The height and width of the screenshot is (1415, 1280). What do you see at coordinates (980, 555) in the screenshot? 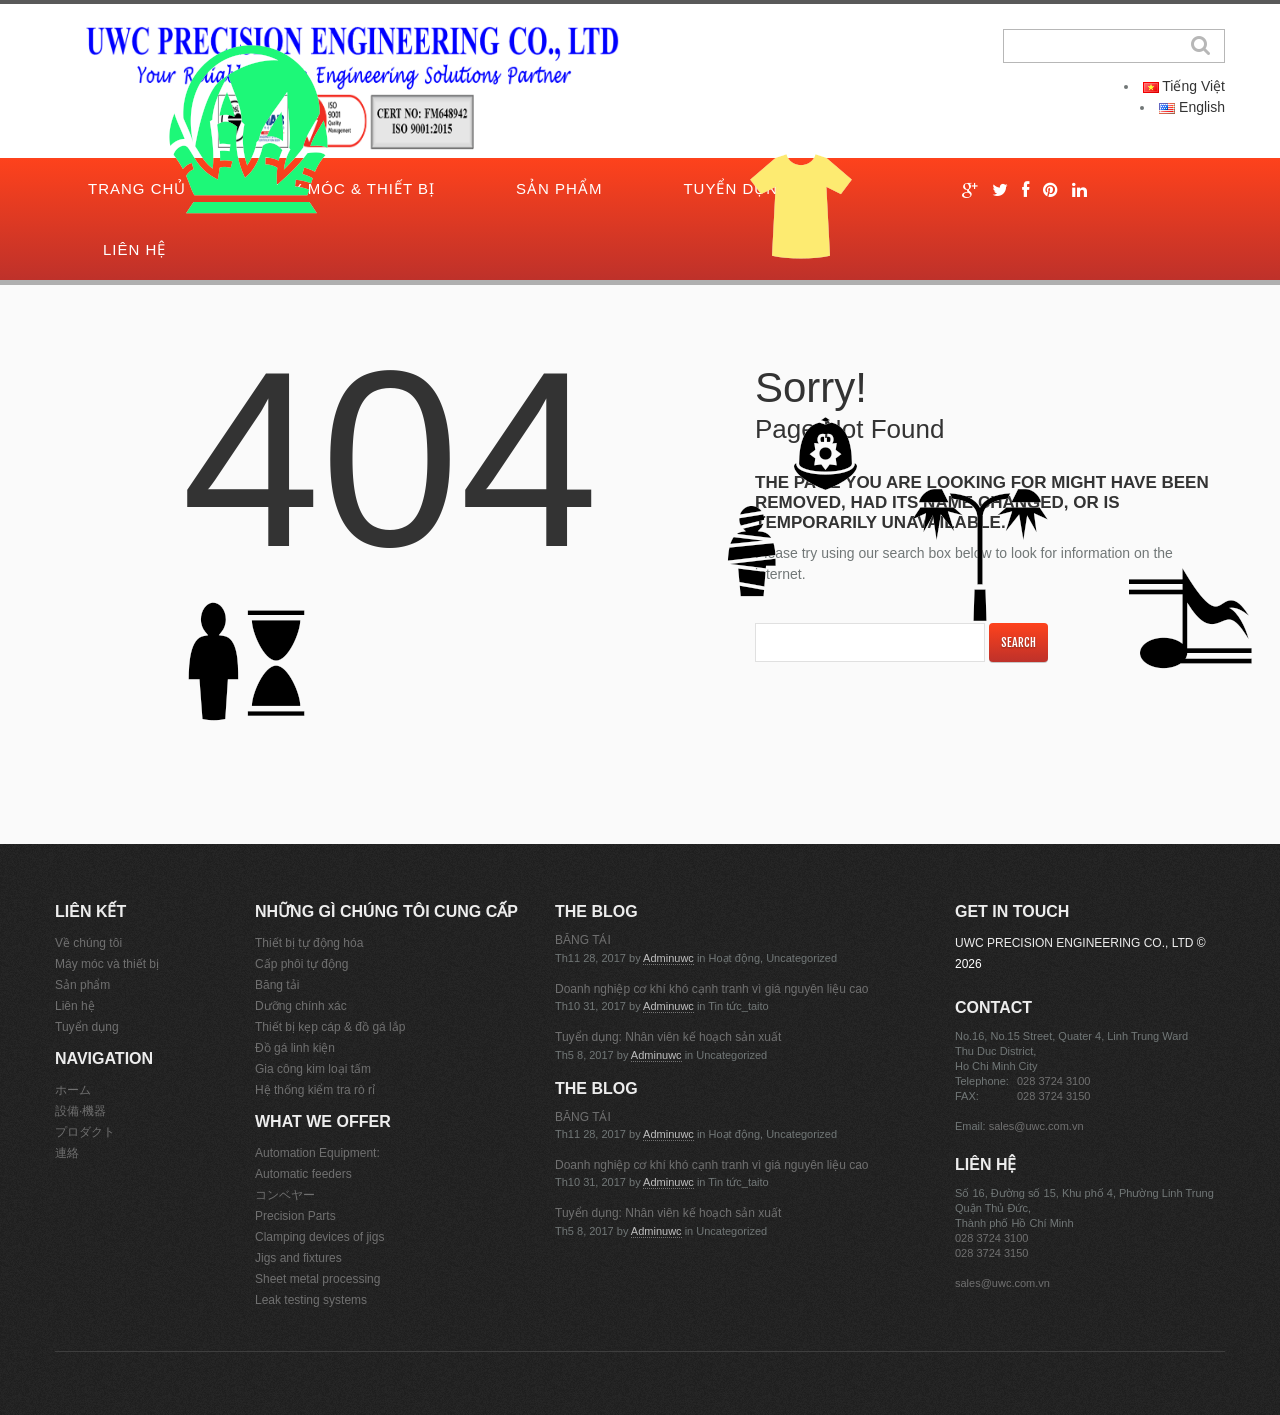
I see `toggle street lighting in city builder game` at bounding box center [980, 555].